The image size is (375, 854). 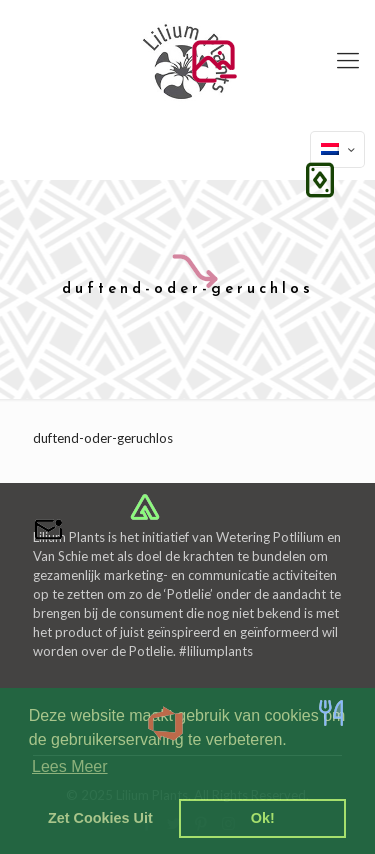 I want to click on indicates a declining trend or decrease in value, so click(x=195, y=270).